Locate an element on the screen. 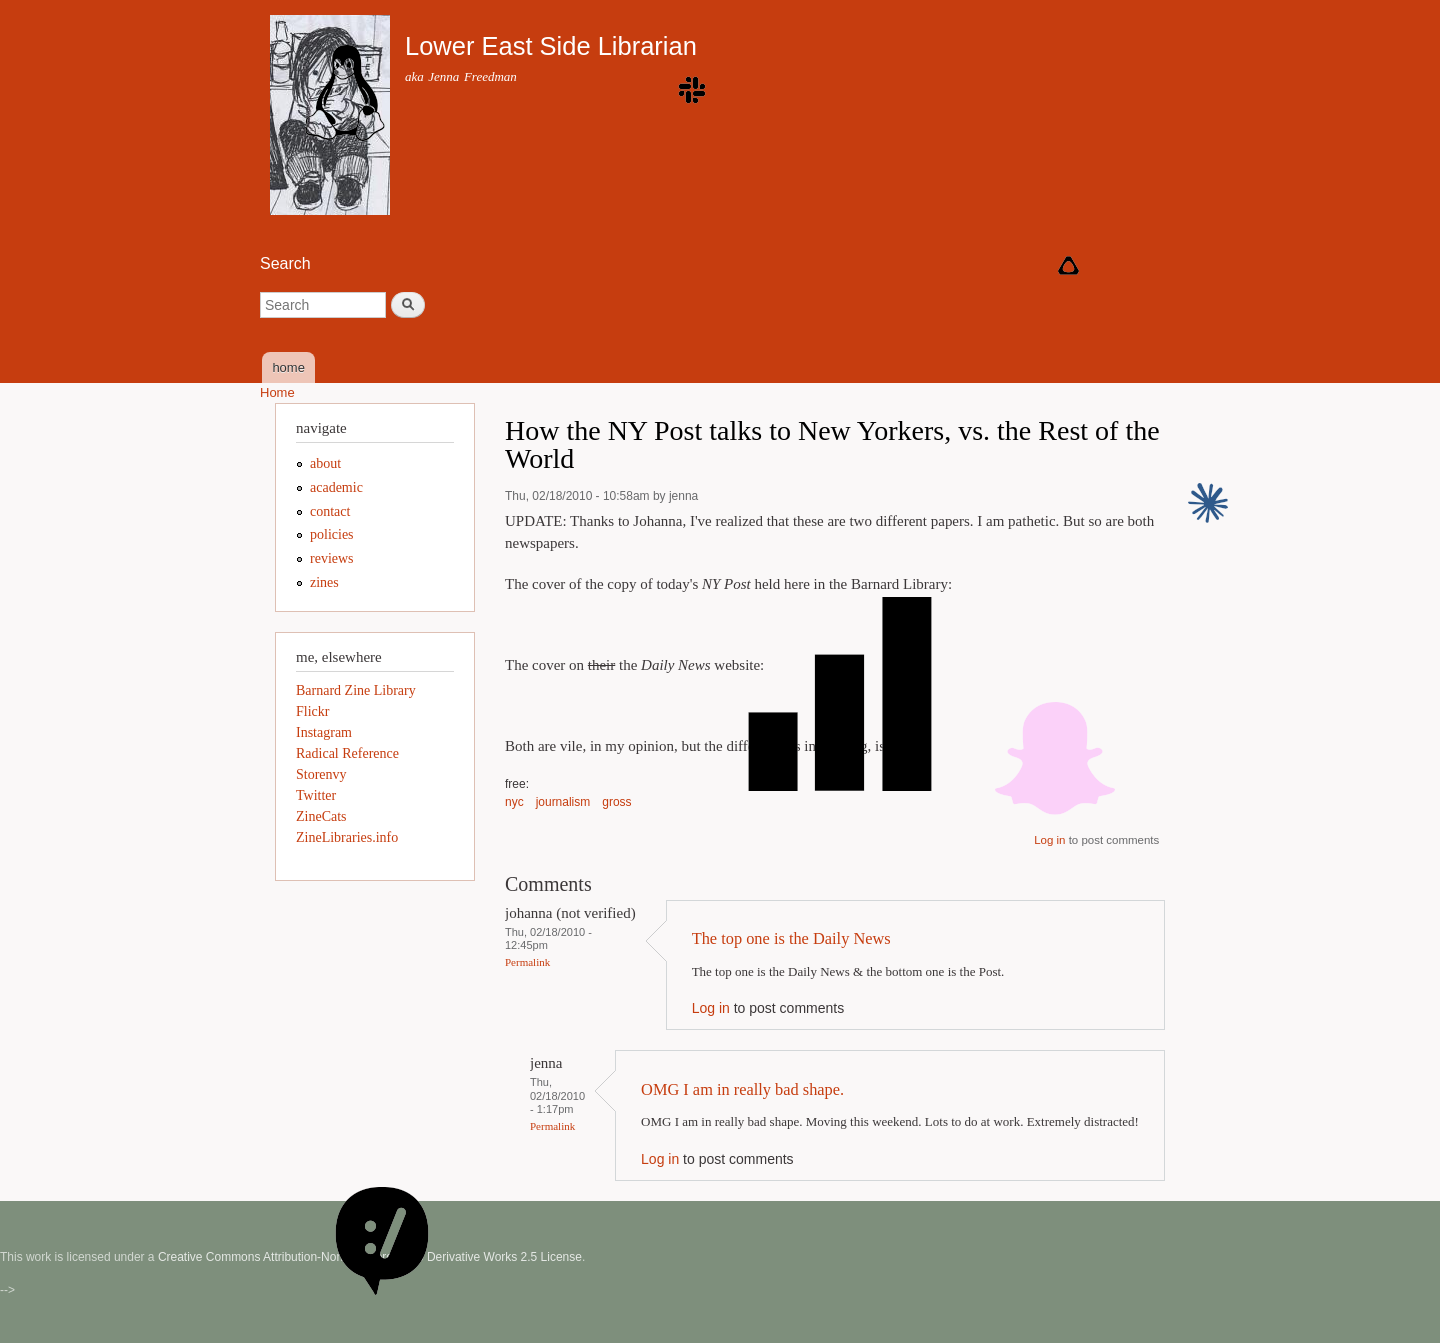  open Slack messaging app is located at coordinates (692, 90).